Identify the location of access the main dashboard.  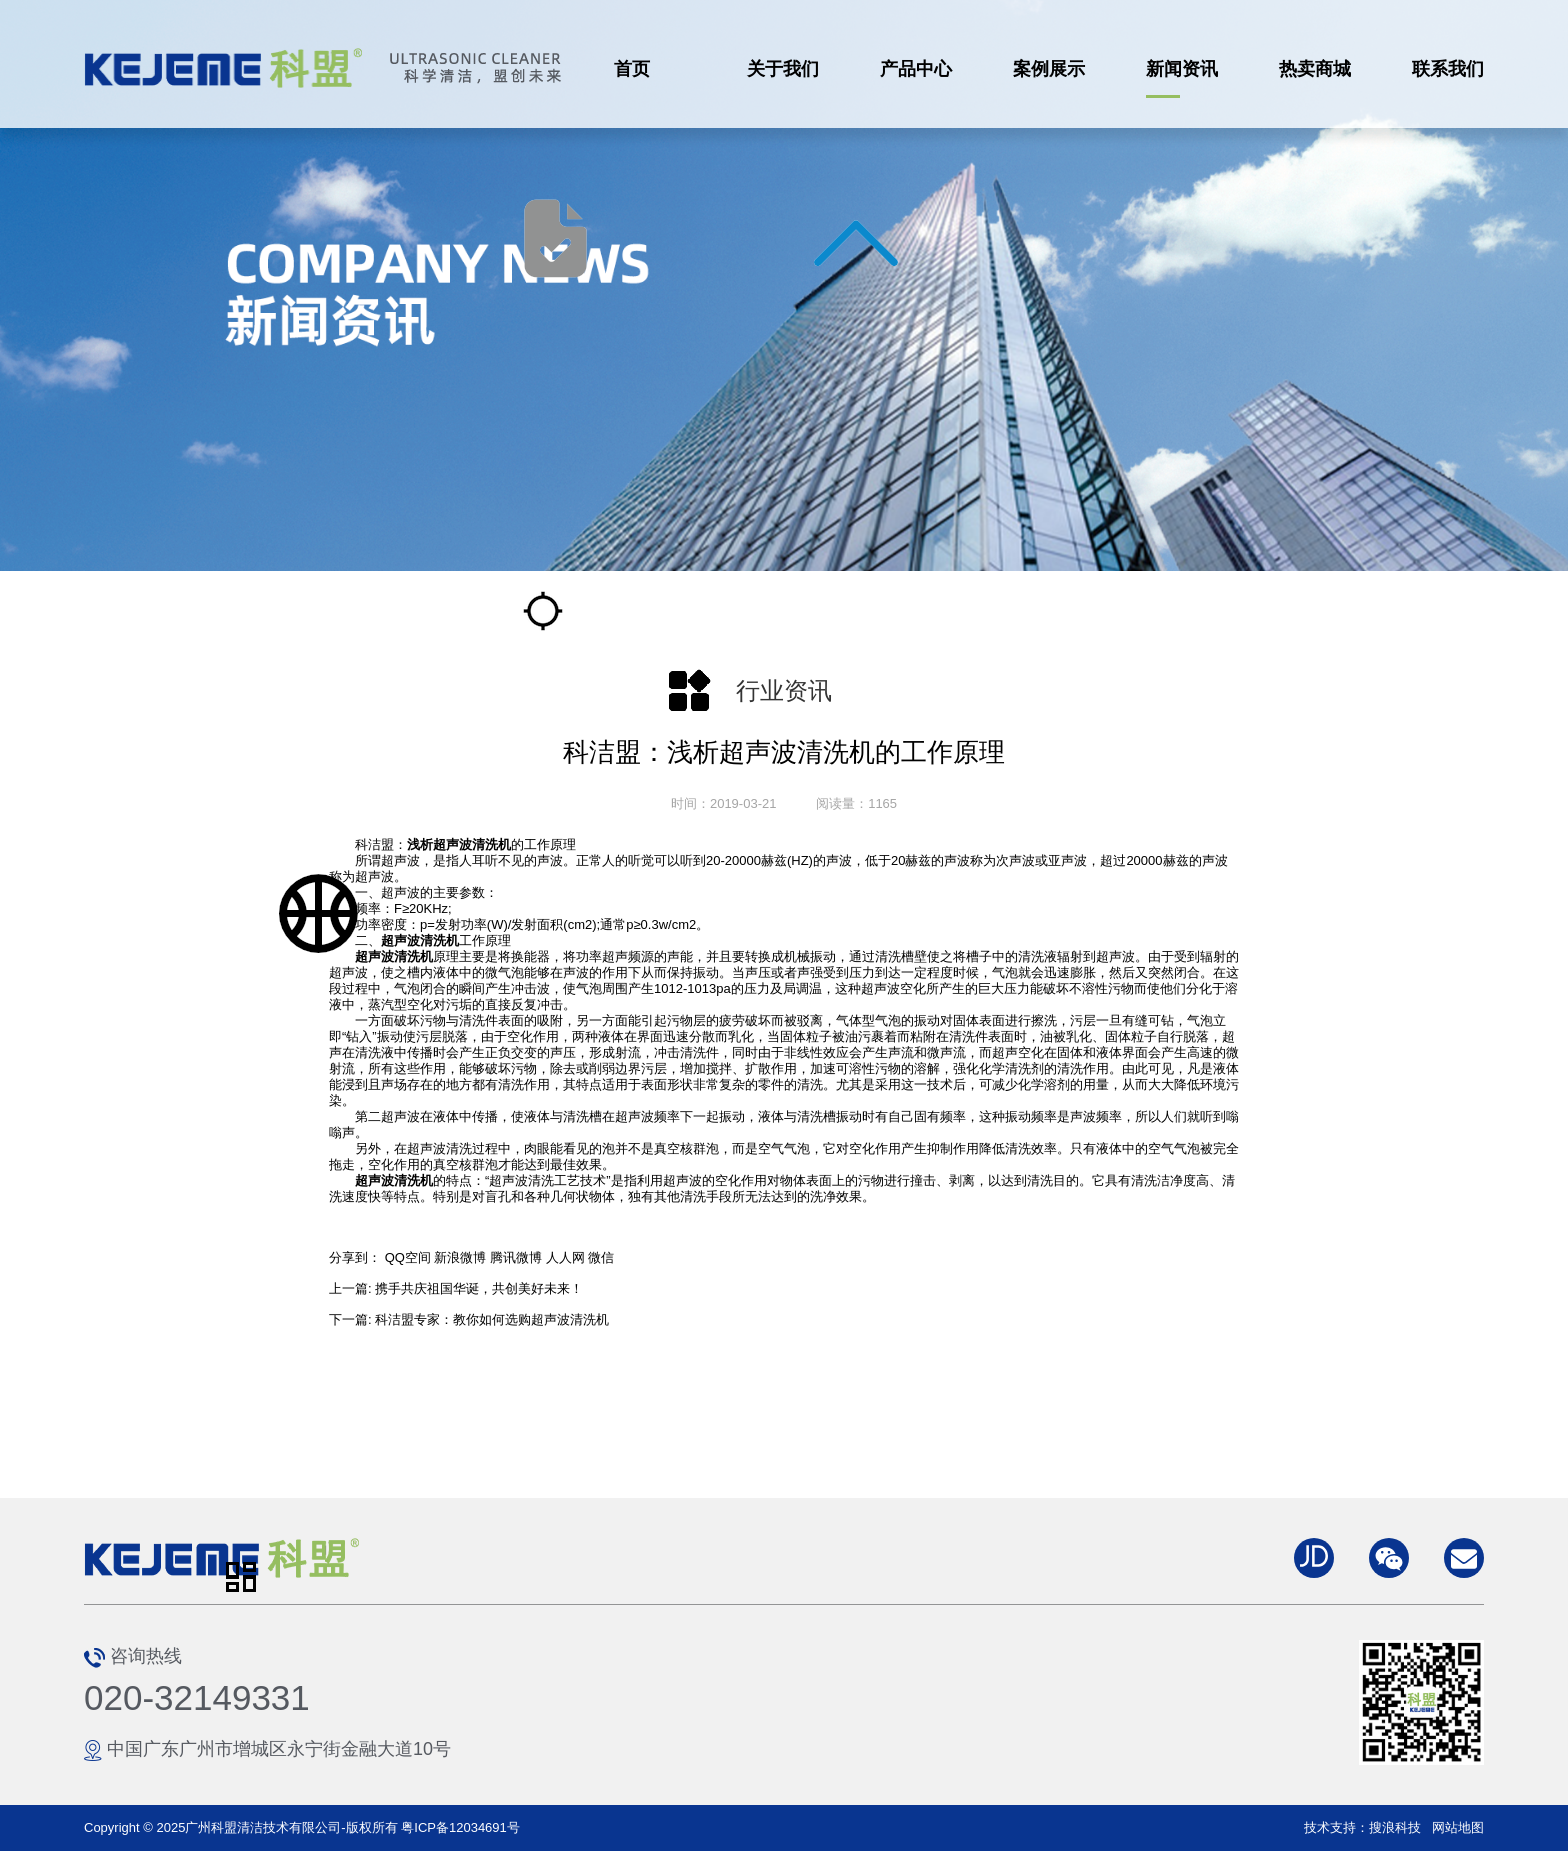
(241, 1577).